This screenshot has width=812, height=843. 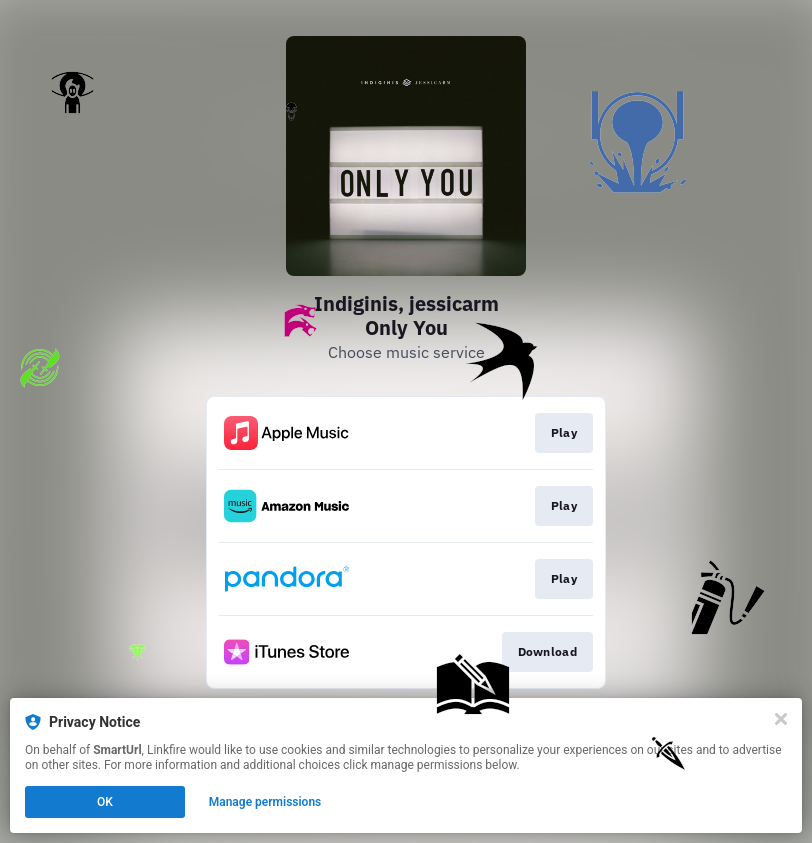 What do you see at coordinates (501, 361) in the screenshot?
I see `swallow bird icon for nature or wildlife category` at bounding box center [501, 361].